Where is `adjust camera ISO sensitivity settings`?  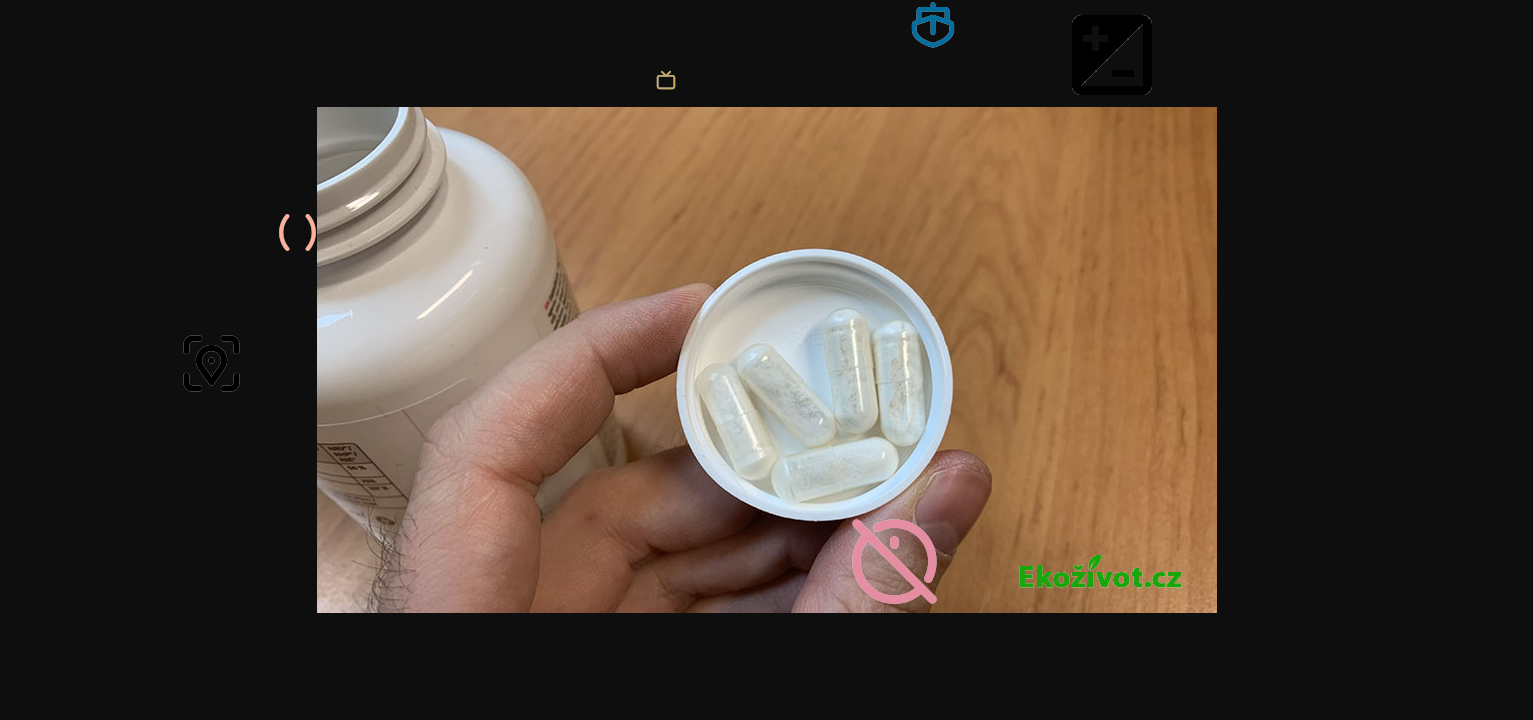 adjust camera ISO sensitivity settings is located at coordinates (1112, 55).